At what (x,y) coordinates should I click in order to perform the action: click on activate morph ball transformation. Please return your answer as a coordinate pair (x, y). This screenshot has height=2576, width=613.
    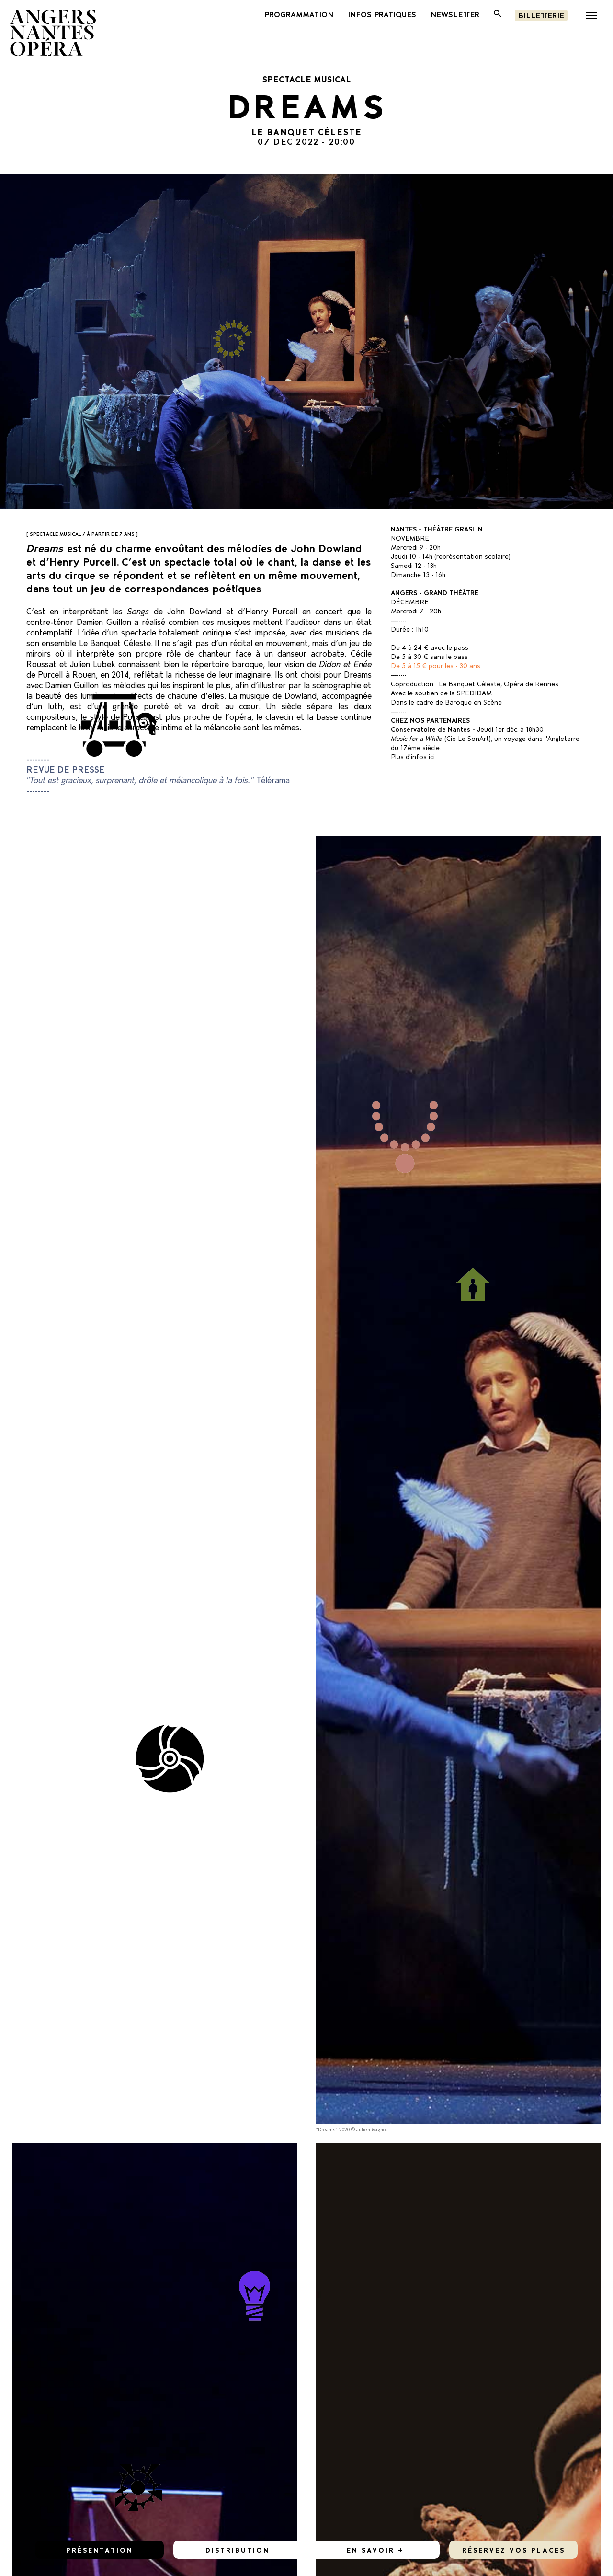
    Looking at the image, I should click on (170, 1758).